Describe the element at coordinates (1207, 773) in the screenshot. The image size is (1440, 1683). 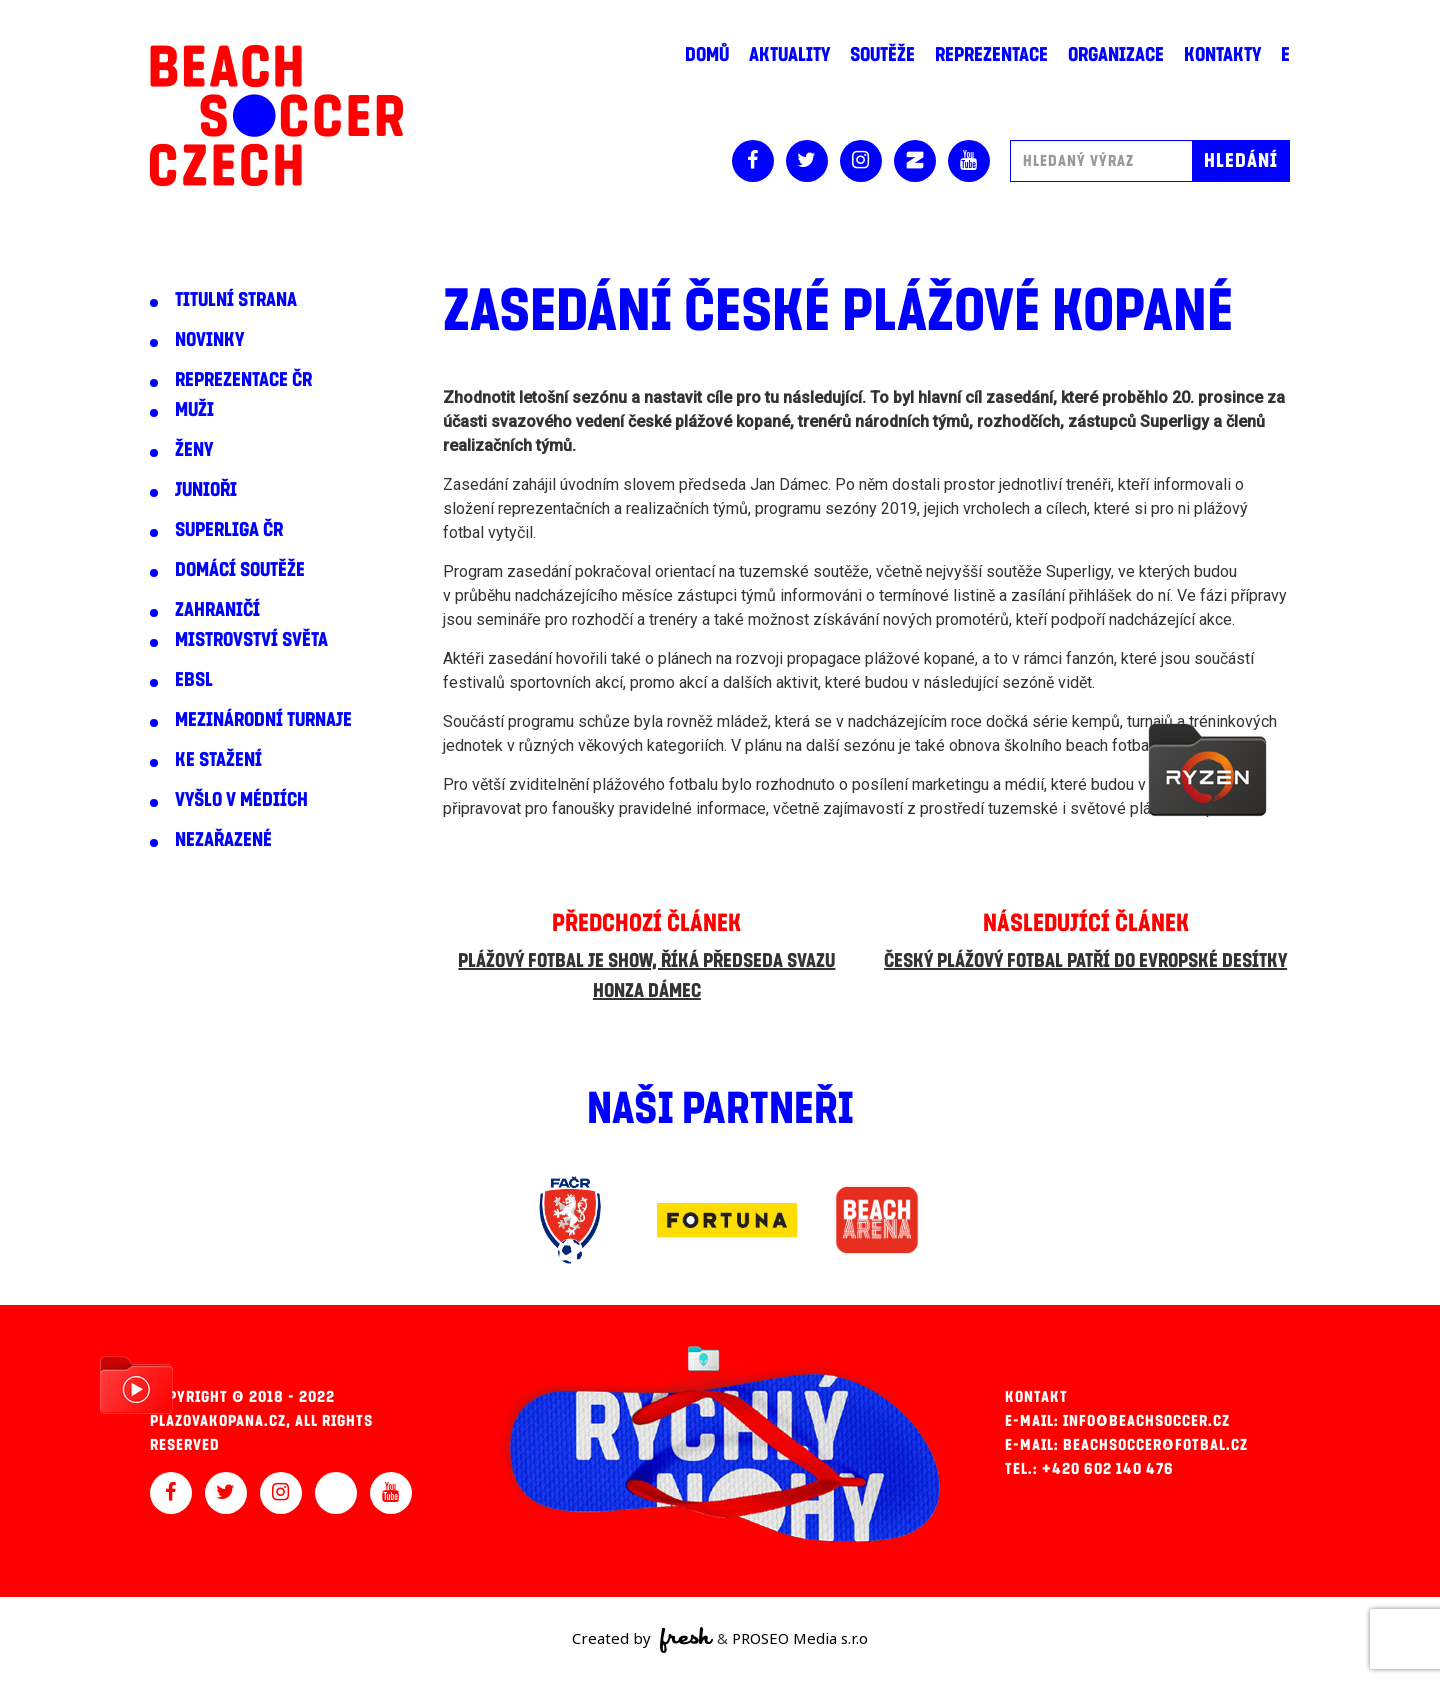
I see `folder containing AMD Ryzen-related files or software` at that location.